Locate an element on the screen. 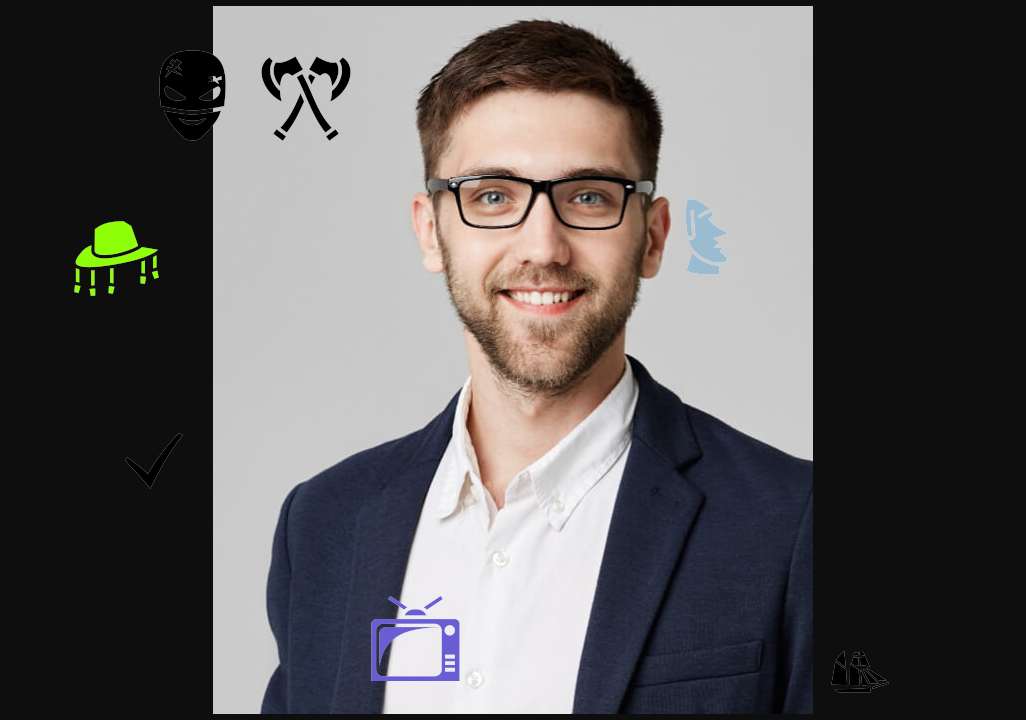  access tv or video streaming features is located at coordinates (415, 638).